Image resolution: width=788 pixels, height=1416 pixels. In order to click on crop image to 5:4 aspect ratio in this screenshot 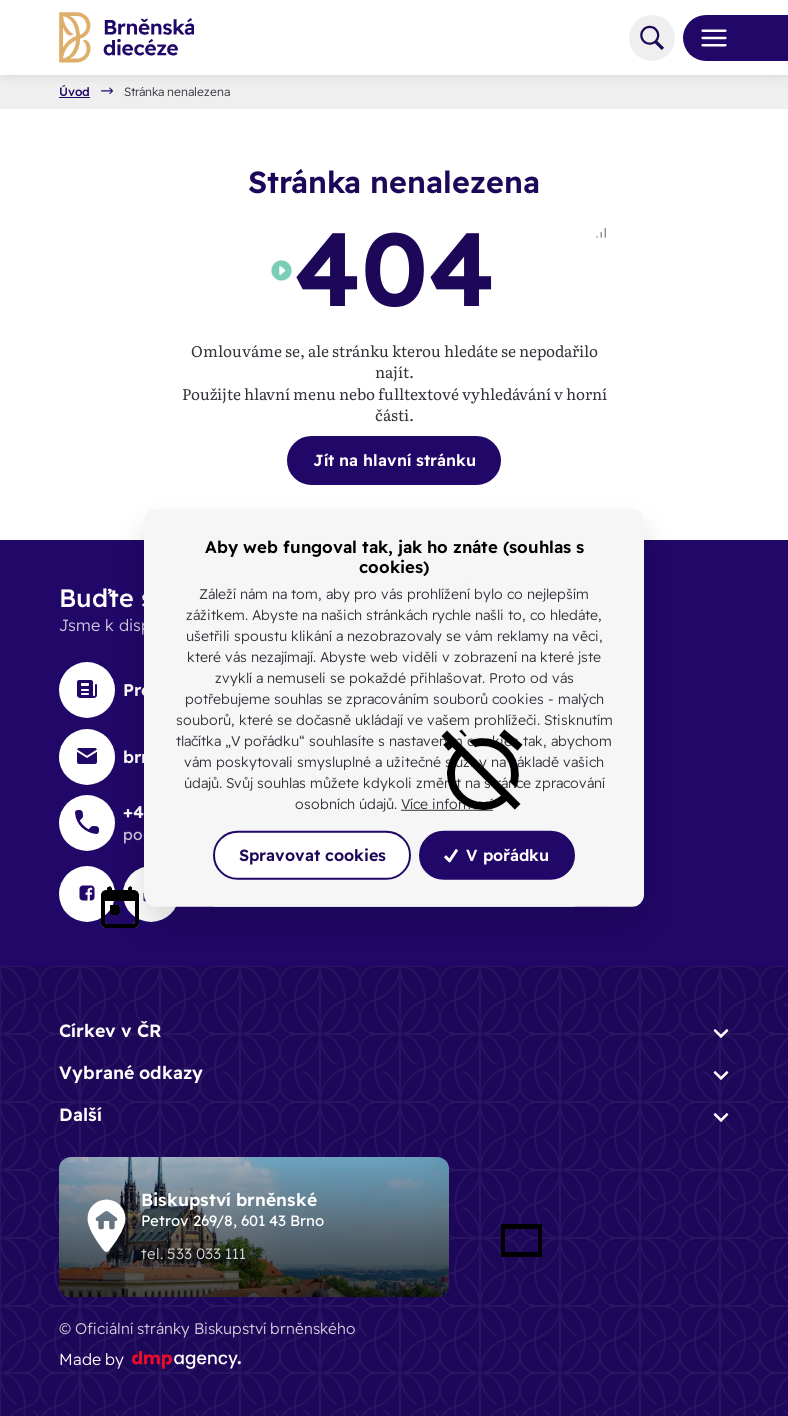, I will do `click(521, 1240)`.